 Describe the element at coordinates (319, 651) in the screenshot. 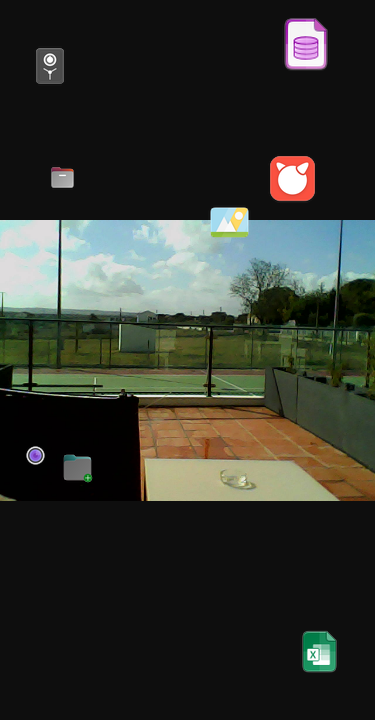

I see `open an excel spreadsheet file` at that location.